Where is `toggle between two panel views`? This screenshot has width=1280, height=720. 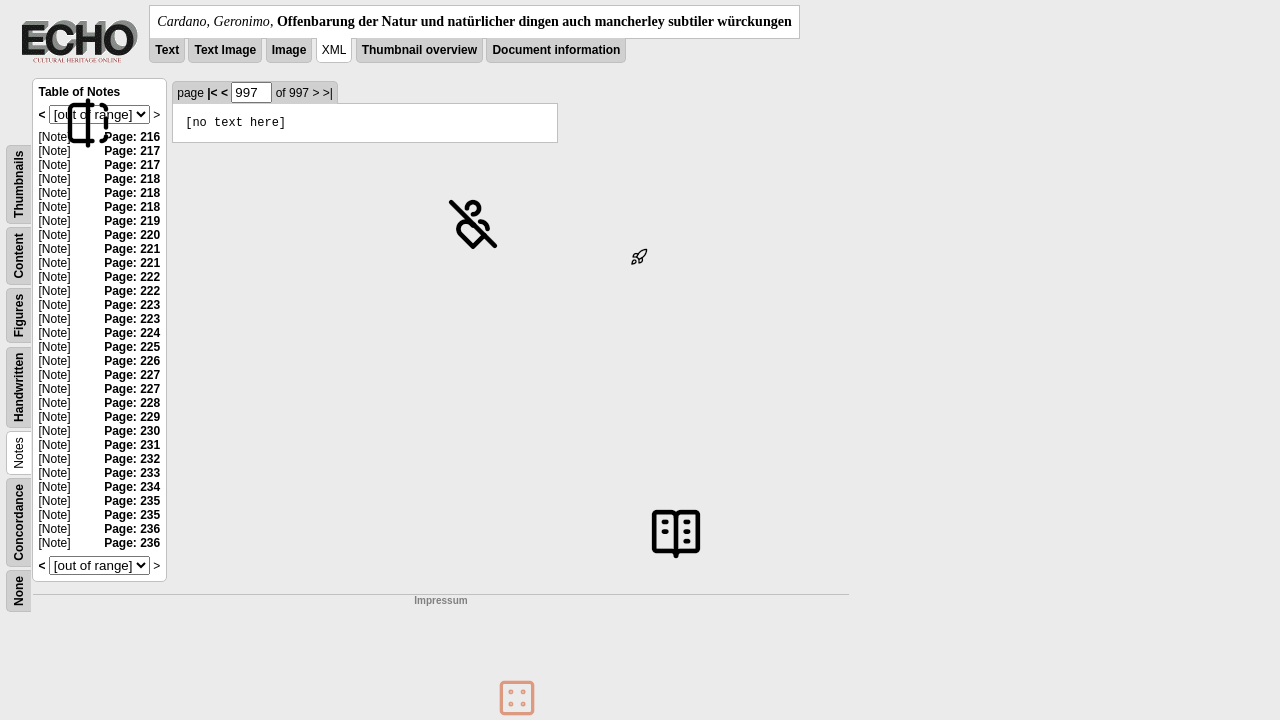
toggle between two panel views is located at coordinates (88, 123).